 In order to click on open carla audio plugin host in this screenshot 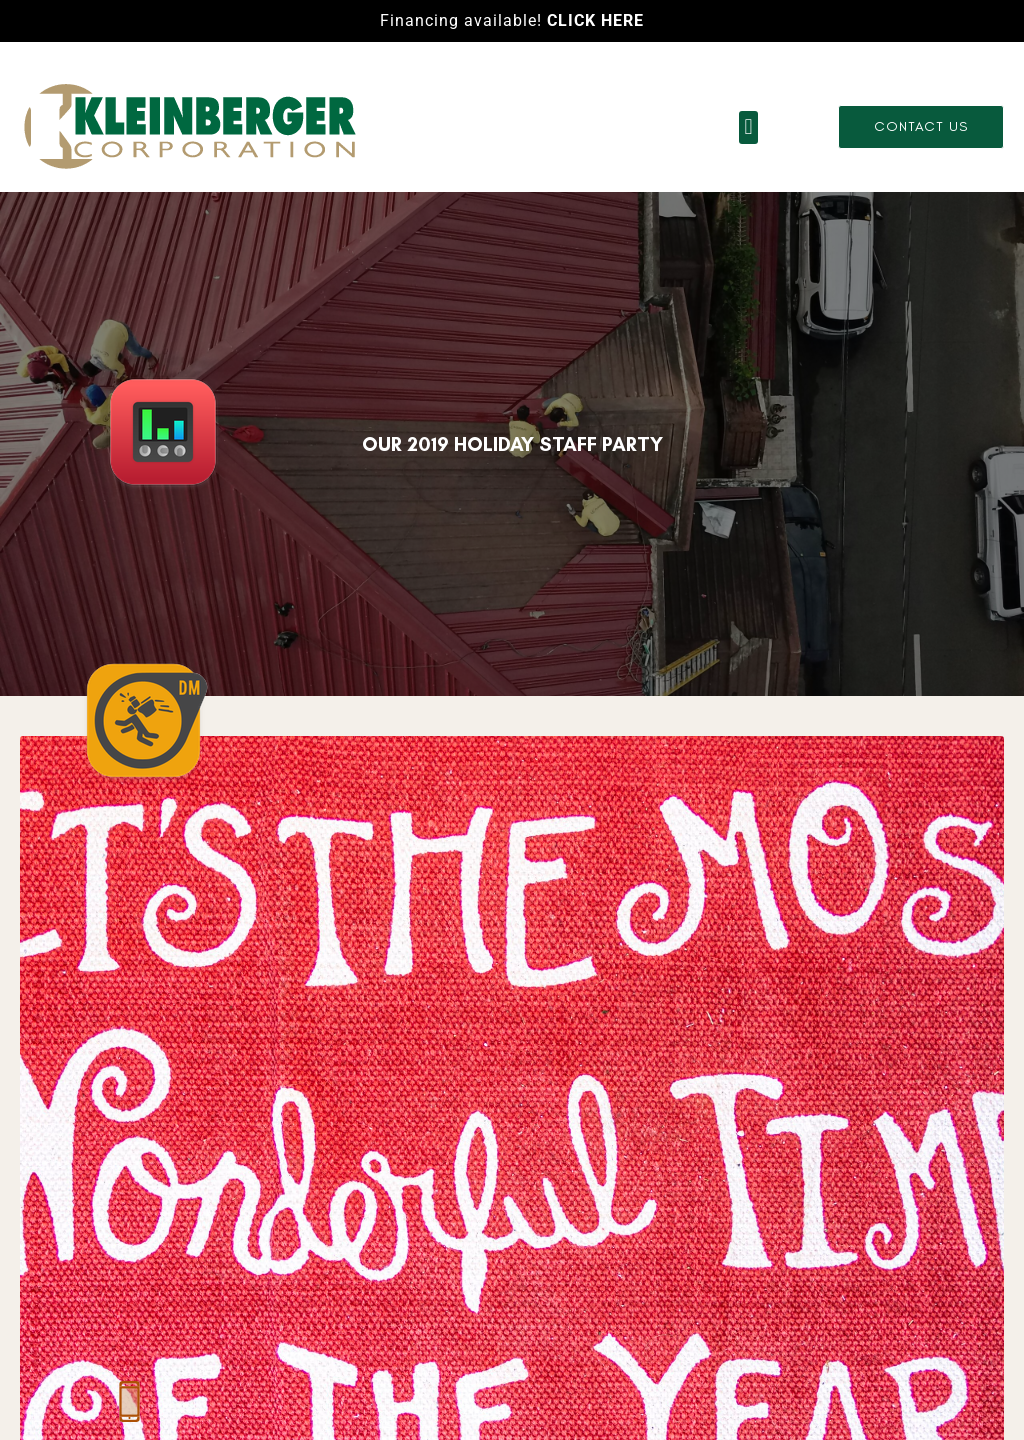, I will do `click(163, 432)`.